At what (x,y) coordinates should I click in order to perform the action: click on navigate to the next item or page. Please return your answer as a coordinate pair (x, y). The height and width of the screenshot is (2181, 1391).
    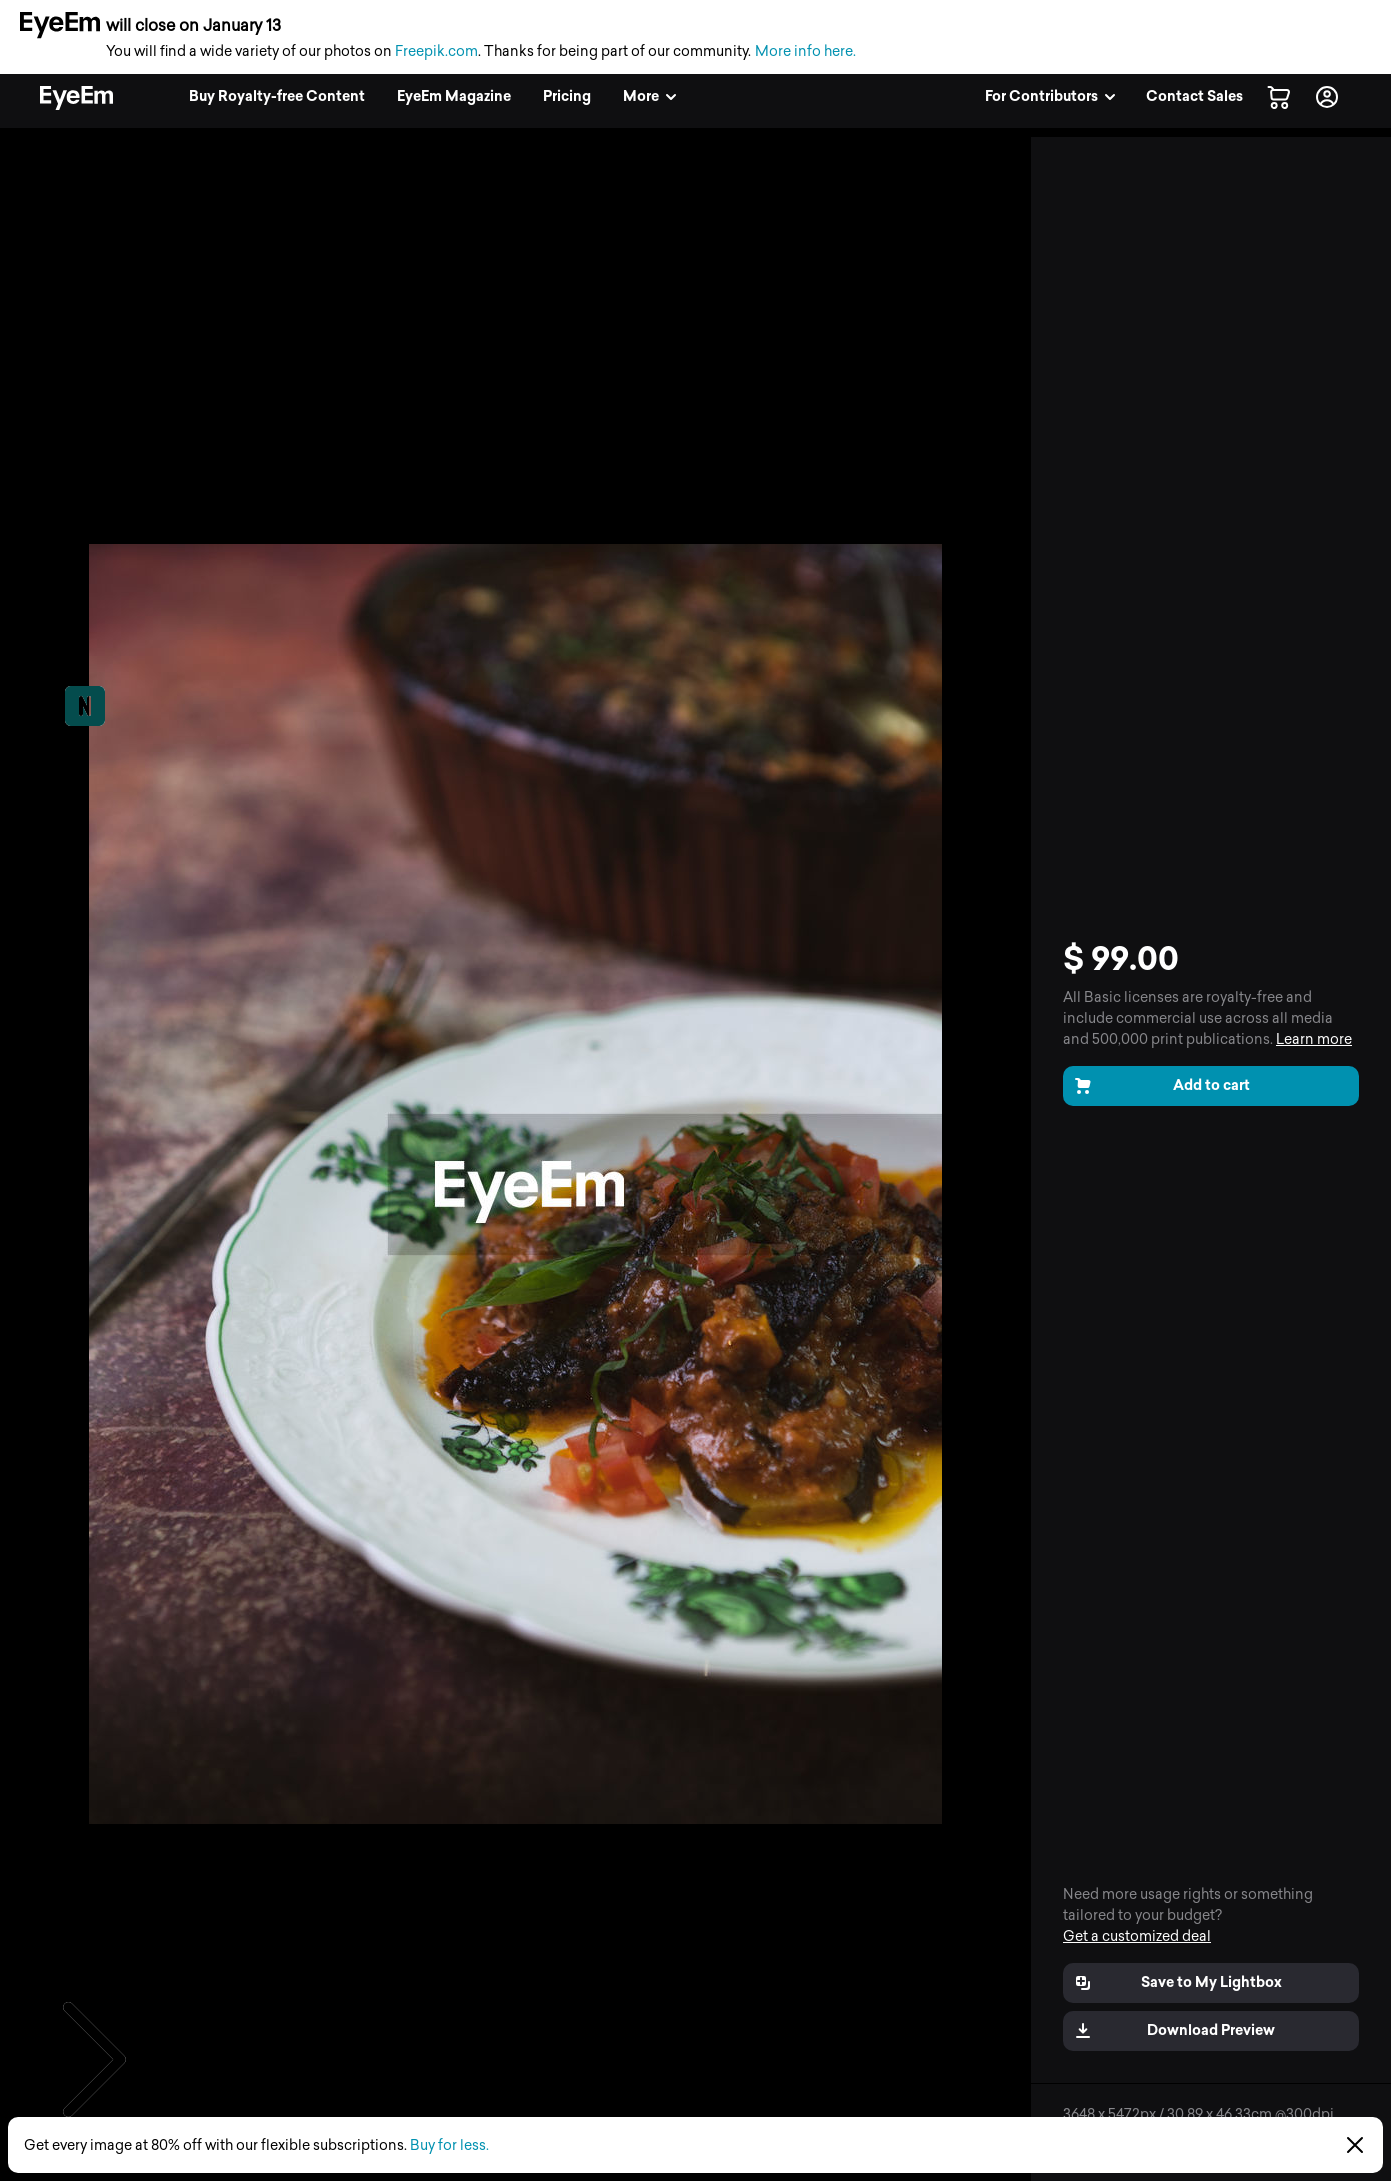
    Looking at the image, I should click on (94, 2059).